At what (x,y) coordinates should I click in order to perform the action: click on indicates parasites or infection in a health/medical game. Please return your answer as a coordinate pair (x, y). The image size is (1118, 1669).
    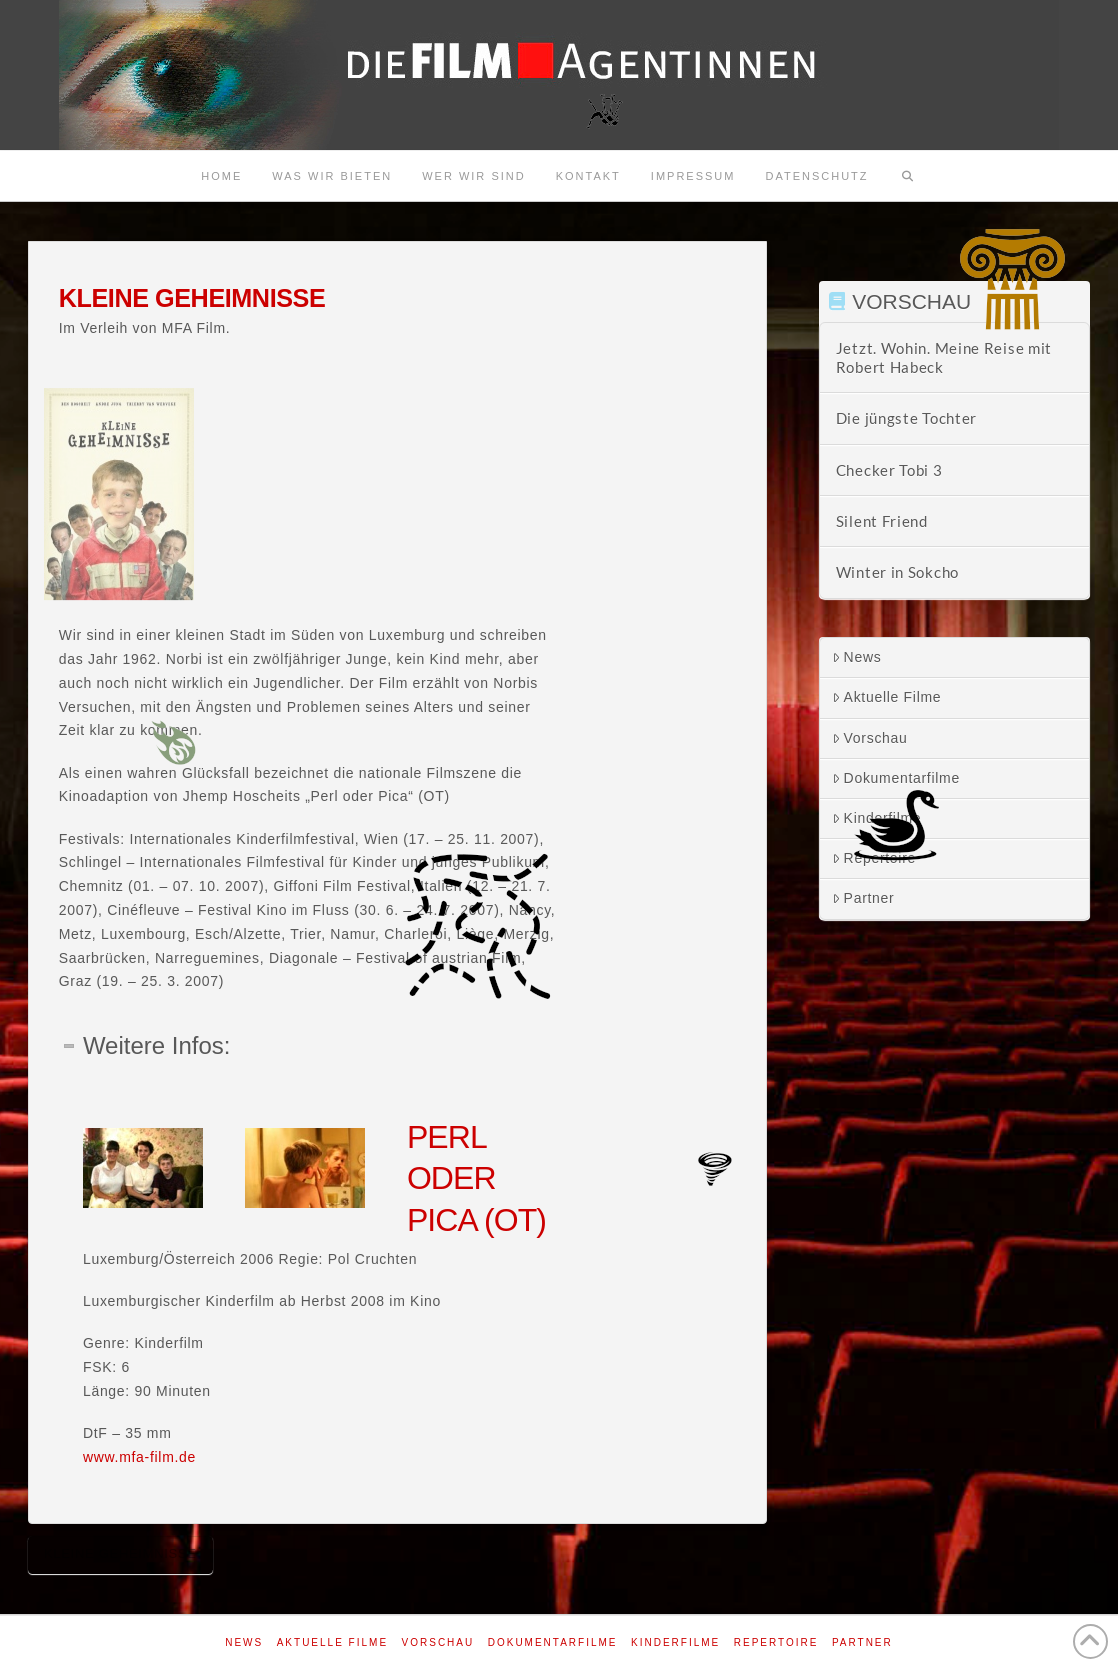
    Looking at the image, I should click on (477, 926).